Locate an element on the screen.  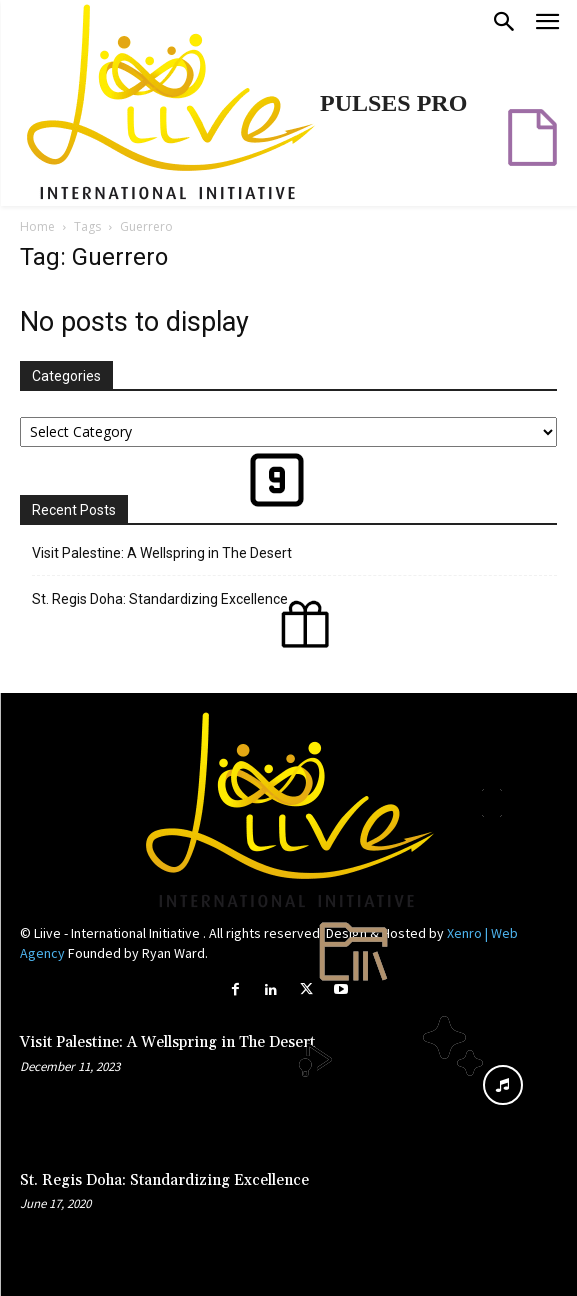
create a new file is located at coordinates (532, 137).